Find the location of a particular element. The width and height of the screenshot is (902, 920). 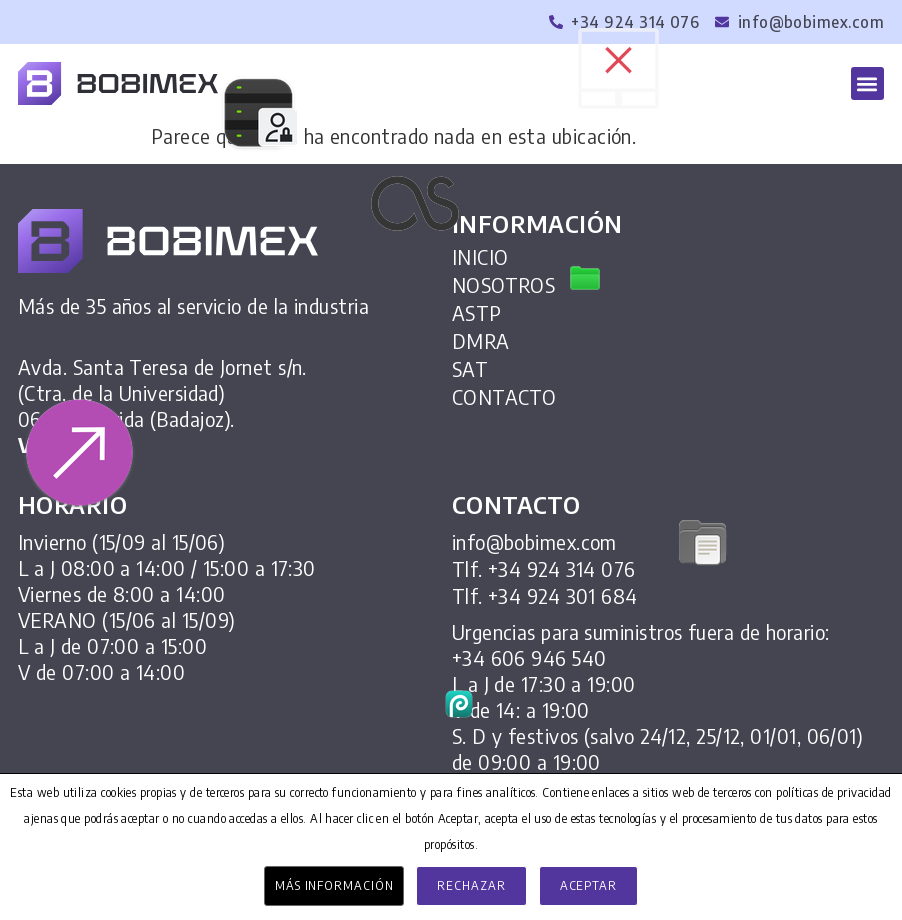

configure NIS (network information service) server settings is located at coordinates (259, 114).